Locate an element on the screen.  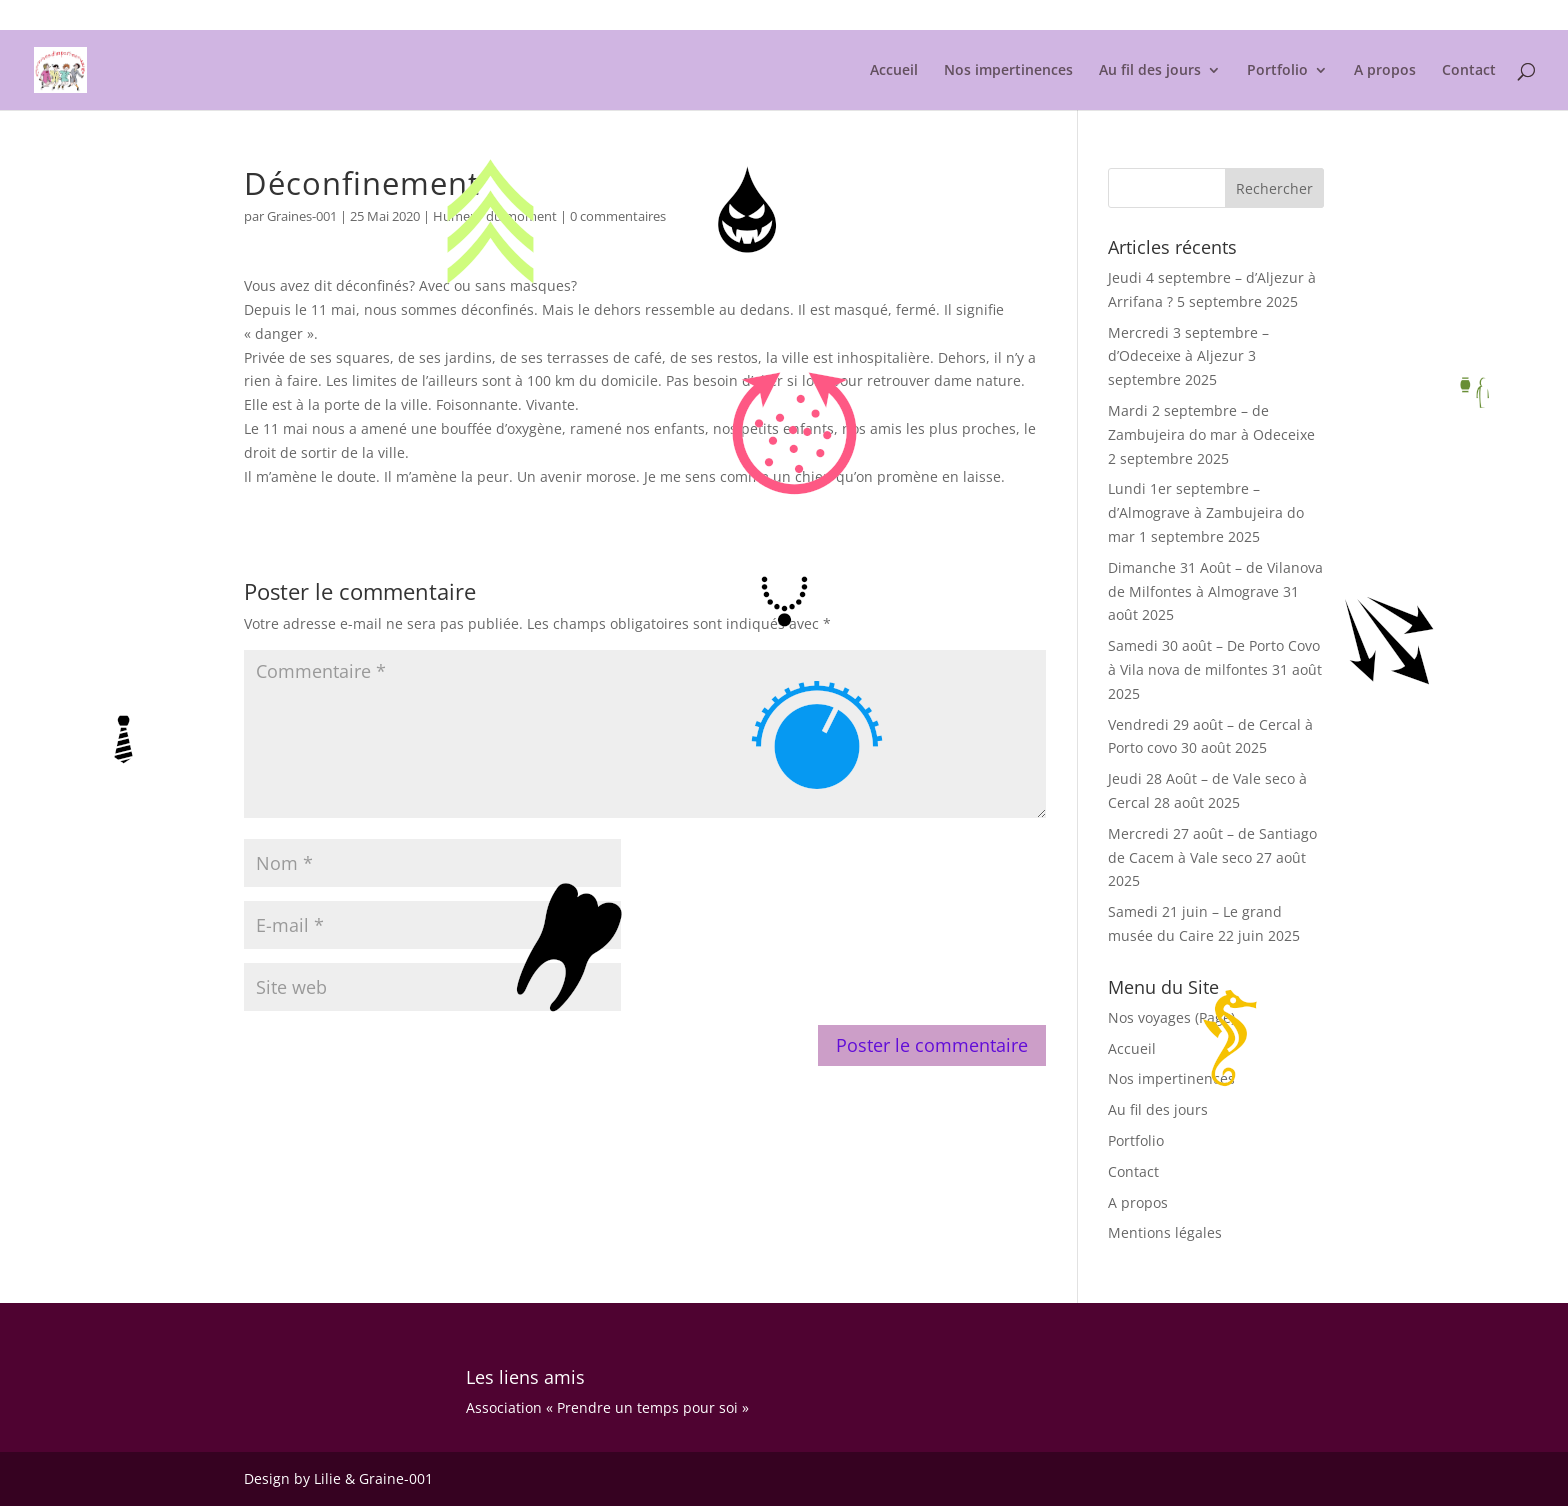
indicates poison or toxic status effect is located at coordinates (746, 209).